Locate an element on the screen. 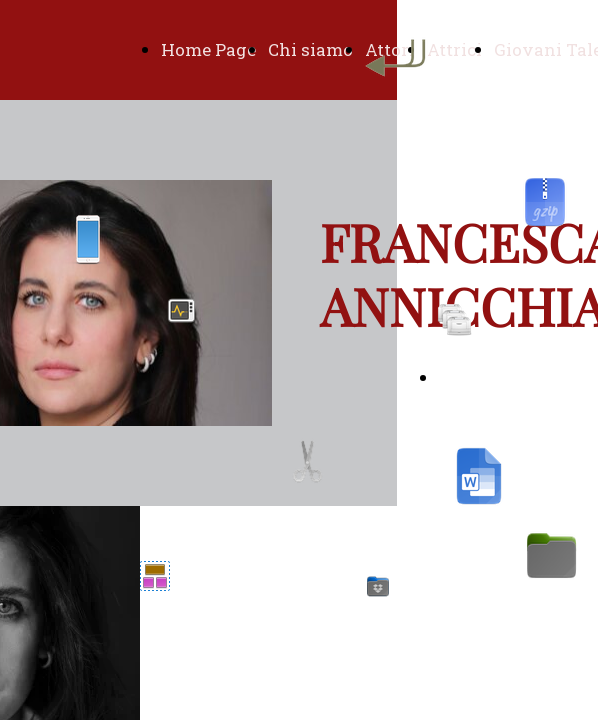 This screenshot has width=598, height=720. access shared printer pool or network printers is located at coordinates (454, 319).